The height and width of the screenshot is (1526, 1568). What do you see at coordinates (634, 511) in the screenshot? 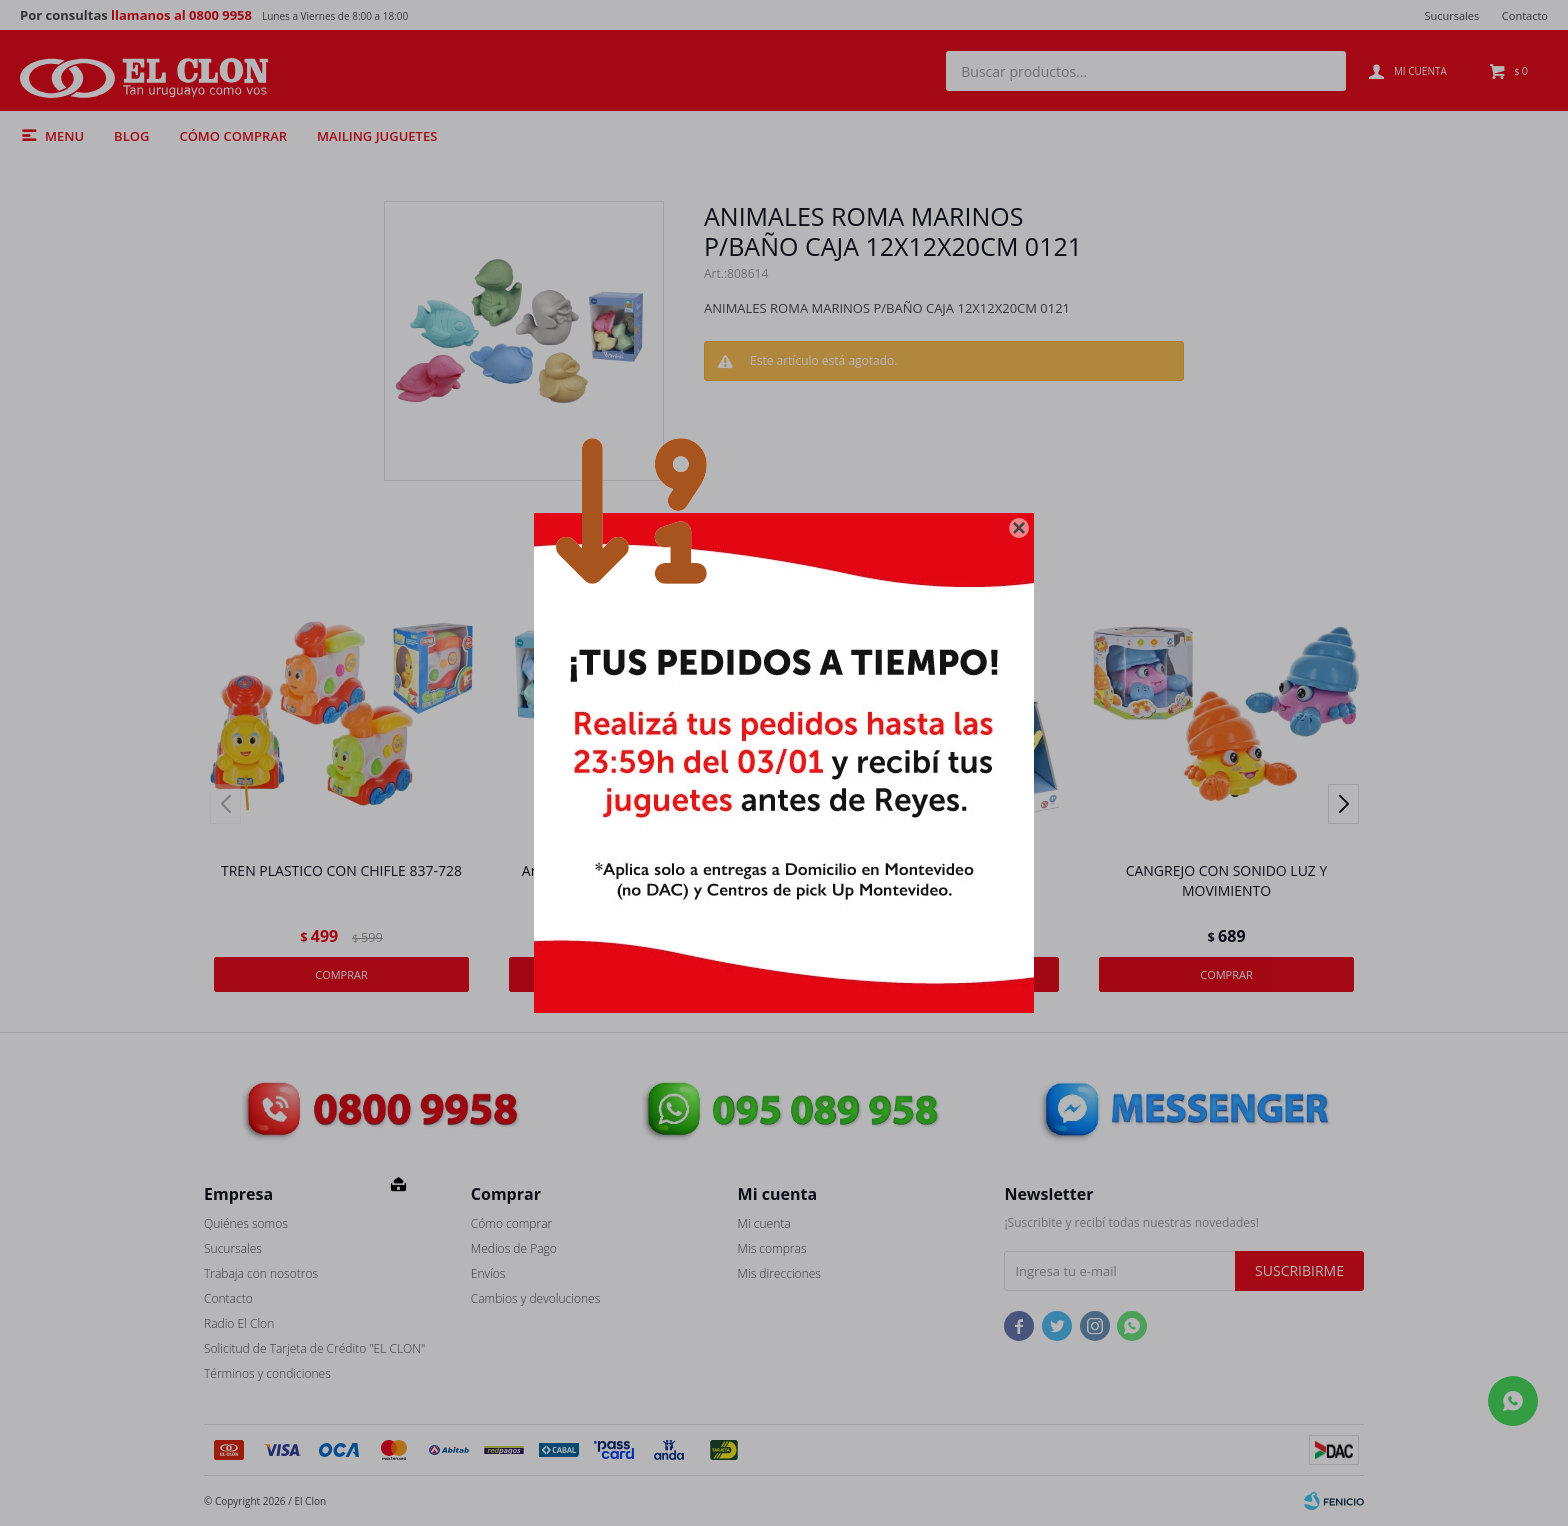
I see `sort numbers in descending order (9 to 1)` at bounding box center [634, 511].